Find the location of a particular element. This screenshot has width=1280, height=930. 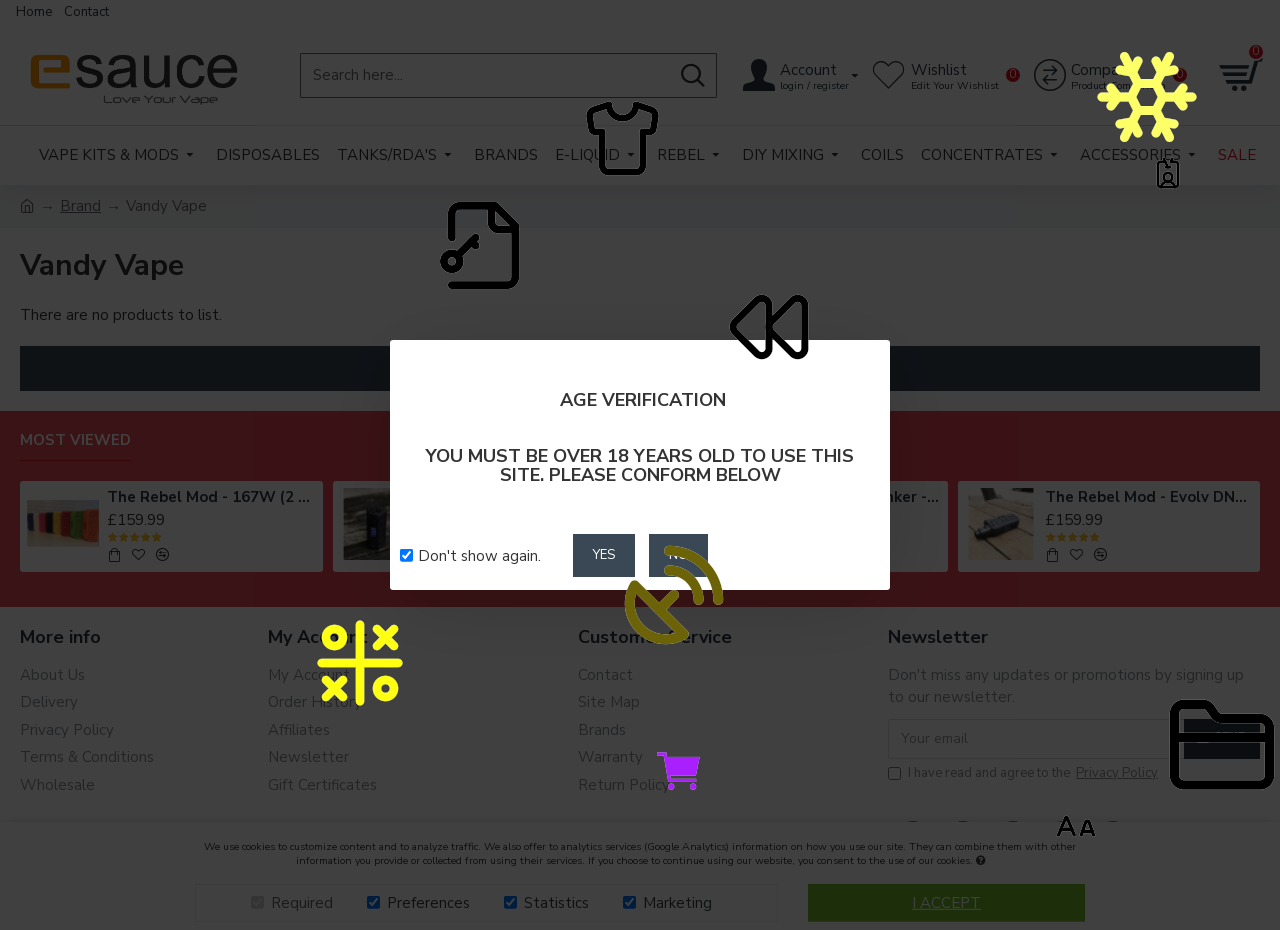

browse files in a directory is located at coordinates (1222, 747).